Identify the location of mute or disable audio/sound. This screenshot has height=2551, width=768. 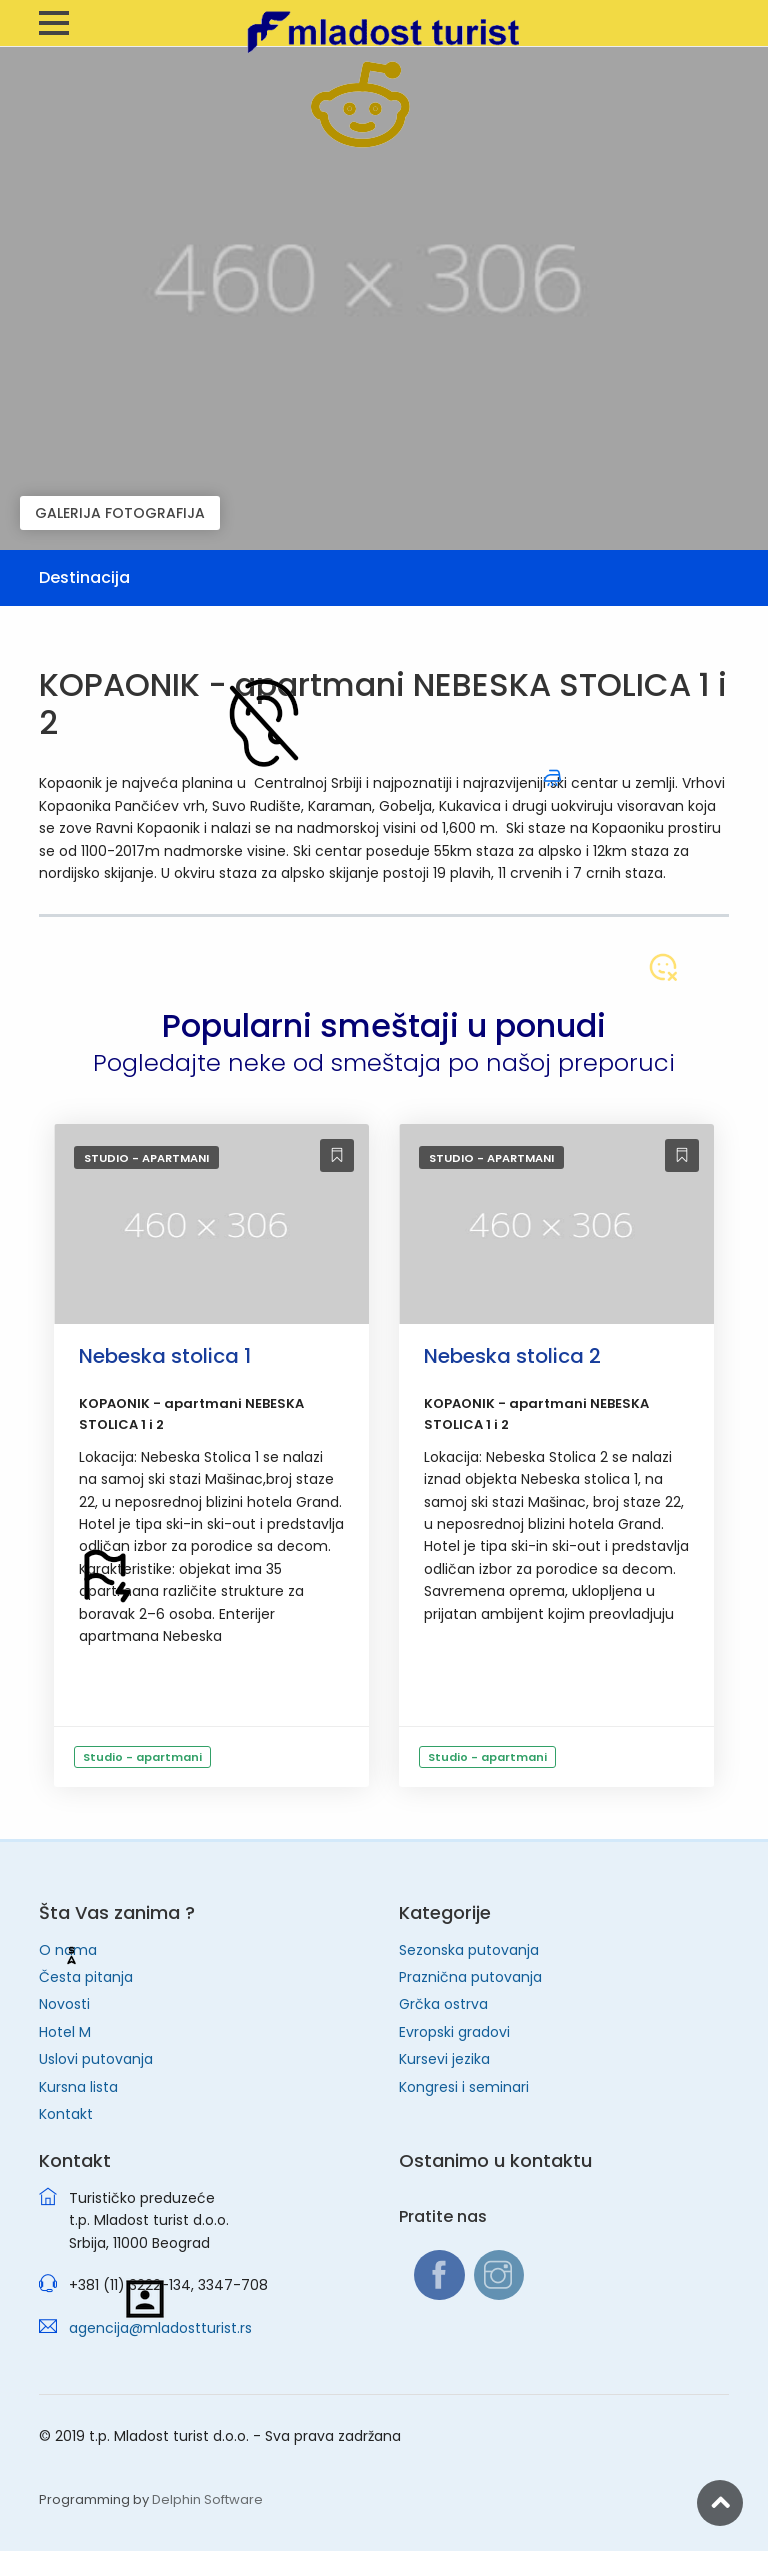
(264, 723).